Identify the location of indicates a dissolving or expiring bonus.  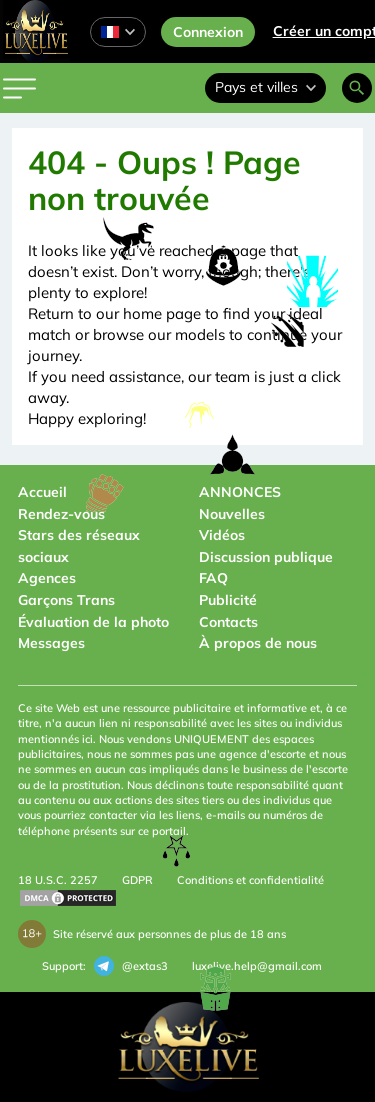
(176, 851).